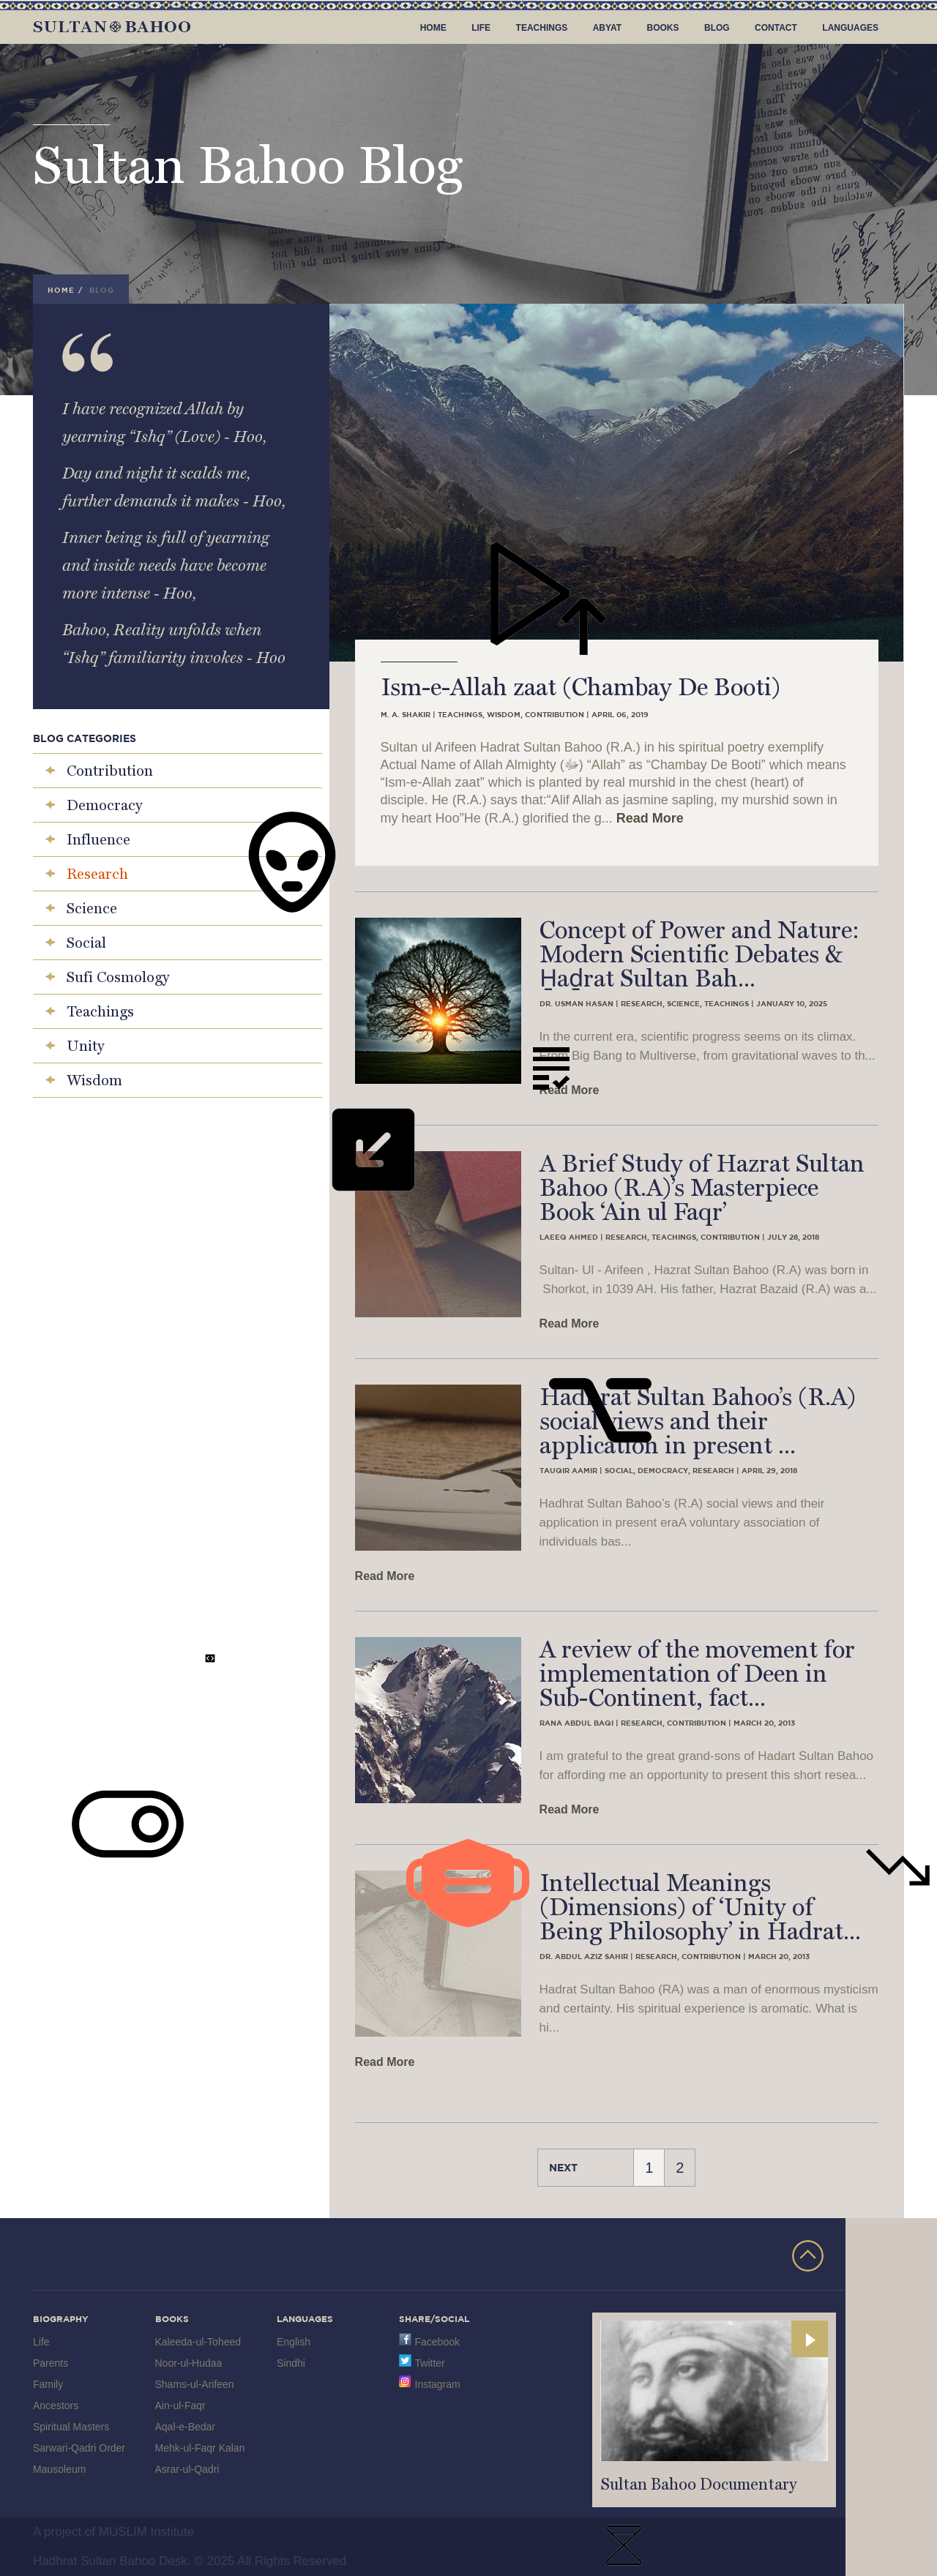 The height and width of the screenshot is (2576, 937). What do you see at coordinates (898, 1868) in the screenshot?
I see `indicates a declining trend or decrease in value` at bounding box center [898, 1868].